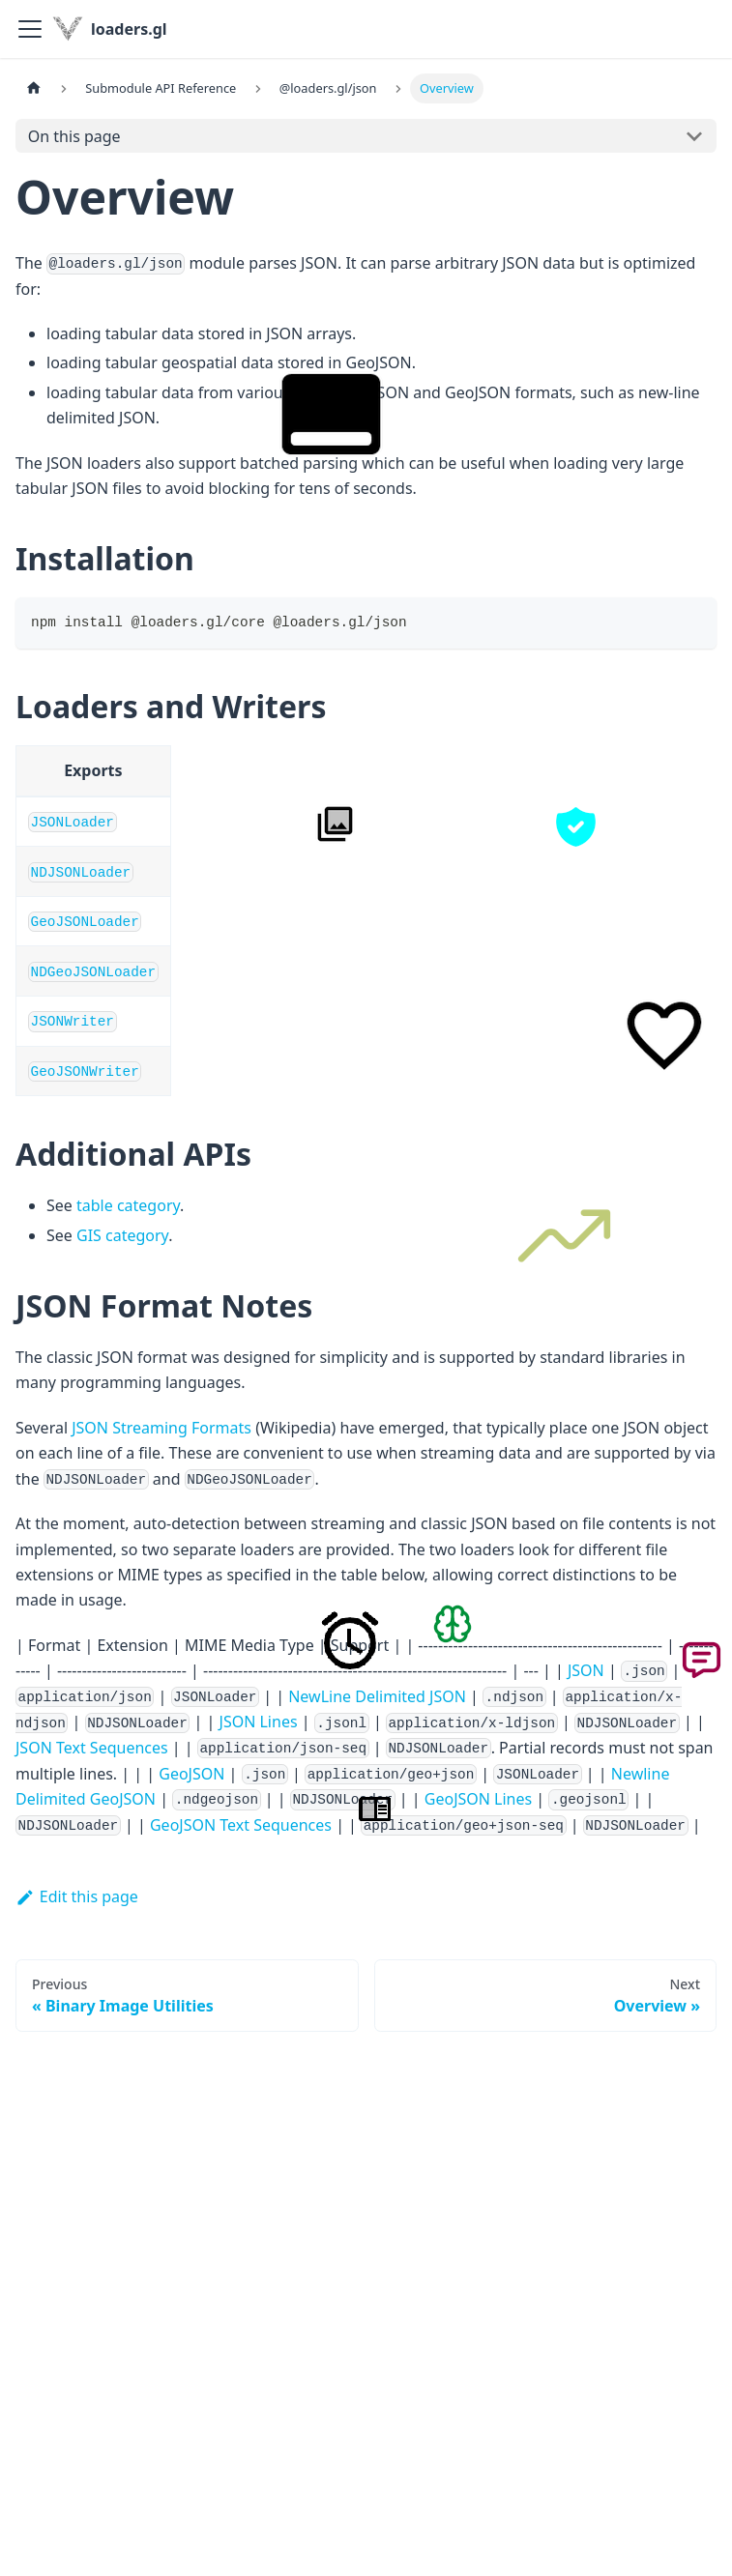  What do you see at coordinates (701, 1659) in the screenshot?
I see `open messaging or chat` at bounding box center [701, 1659].